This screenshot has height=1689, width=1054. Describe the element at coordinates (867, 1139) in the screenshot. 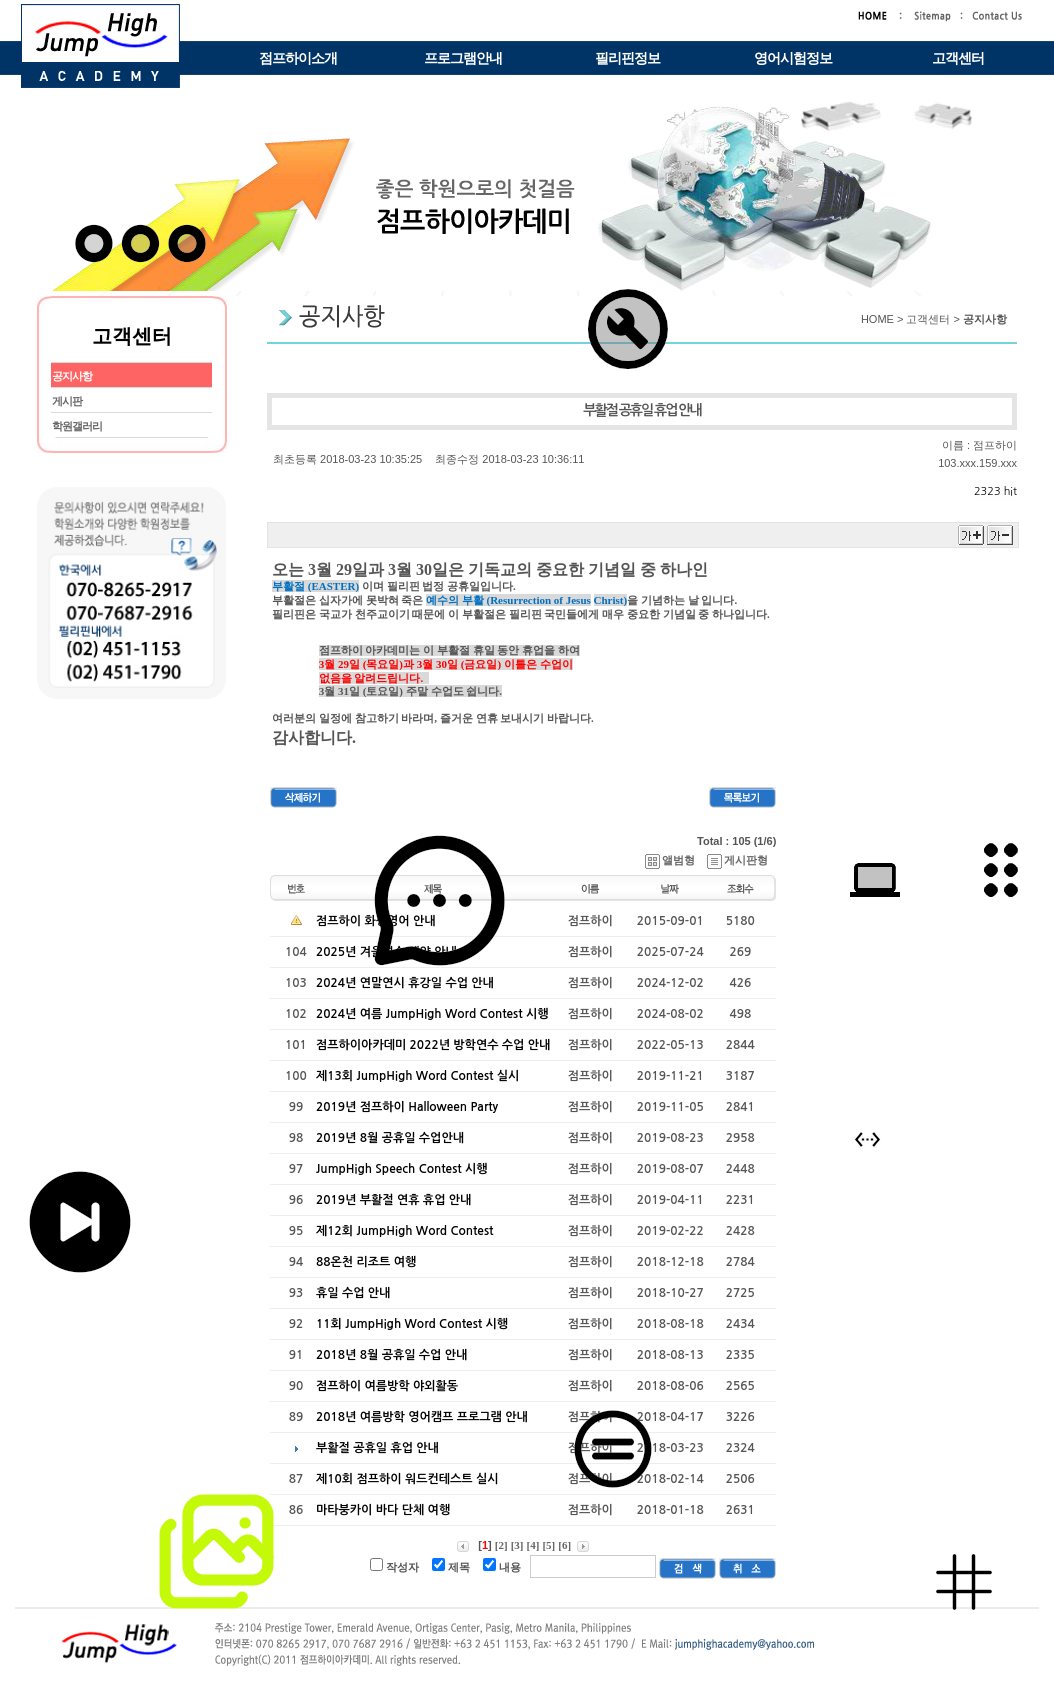

I see `access ethernet or wired network settings` at that location.